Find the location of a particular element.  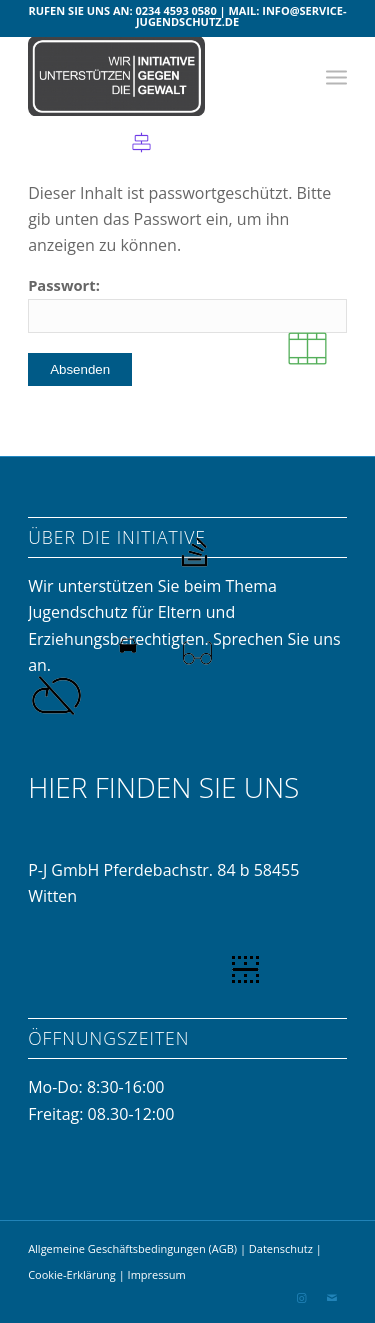

link to stack overflow developer community is located at coordinates (194, 552).